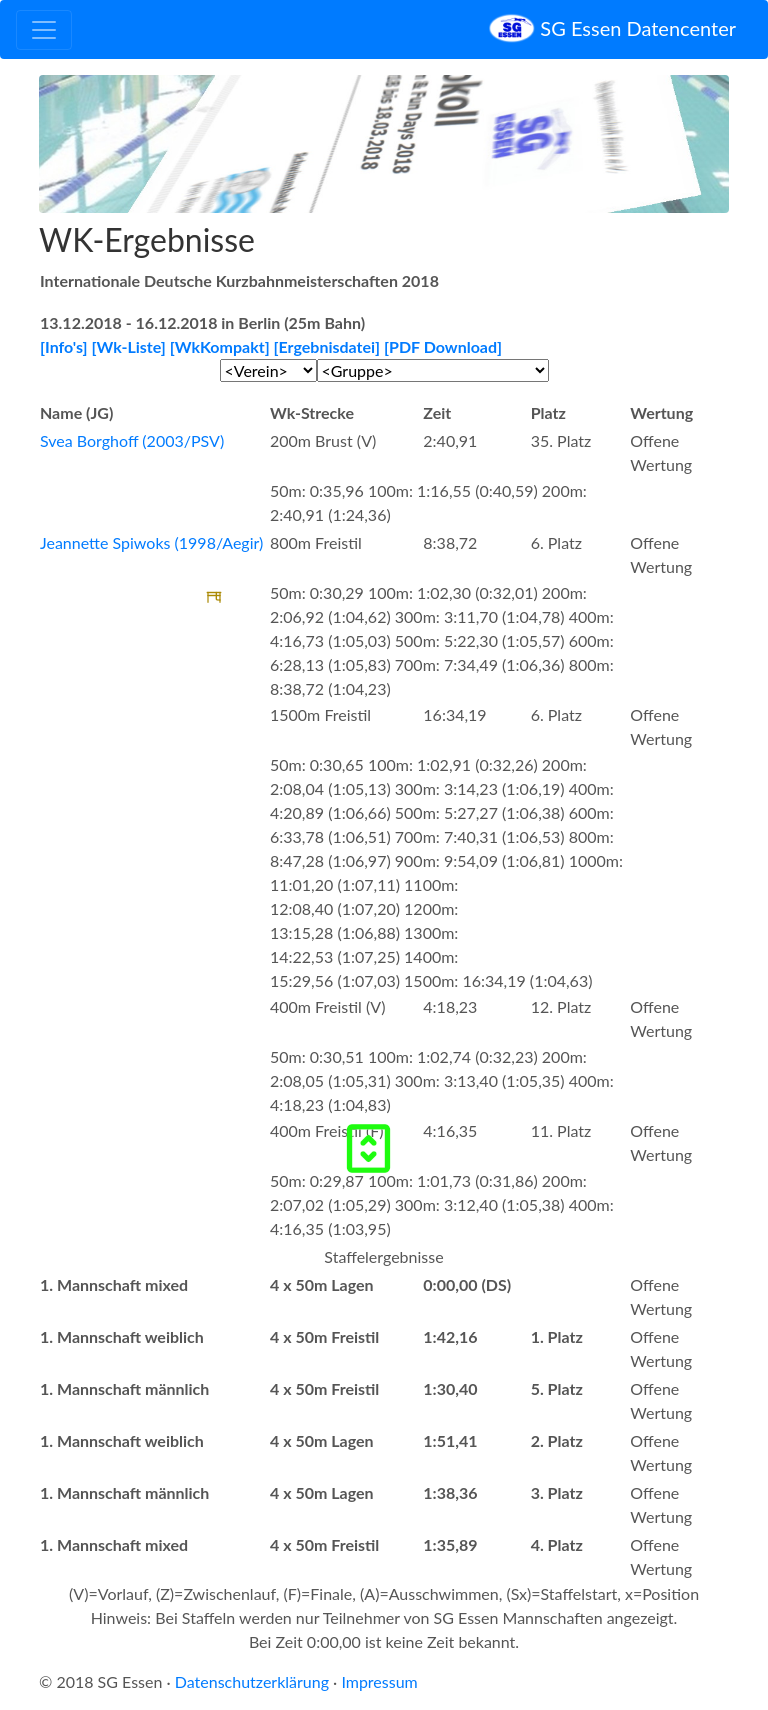  Describe the element at coordinates (214, 597) in the screenshot. I see `access workspace or desk booking` at that location.